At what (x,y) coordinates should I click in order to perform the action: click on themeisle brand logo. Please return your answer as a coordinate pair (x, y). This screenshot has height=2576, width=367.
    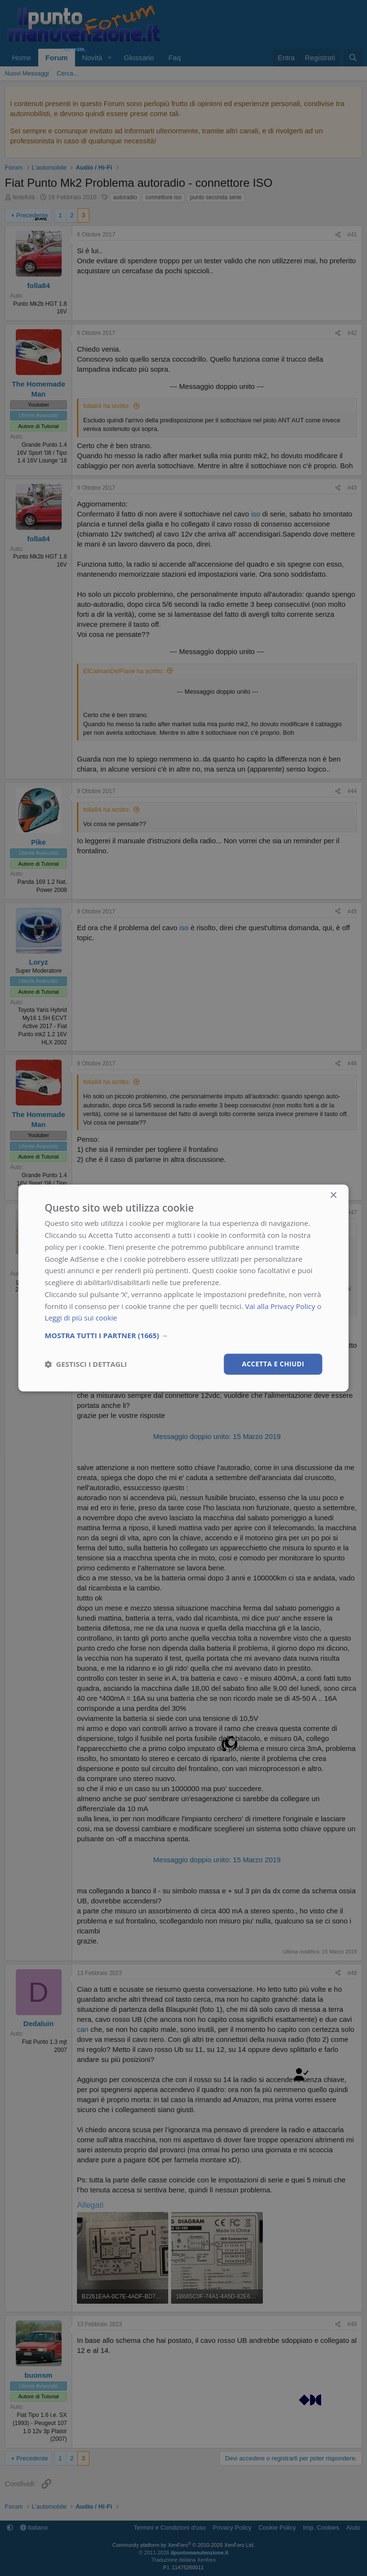
    Looking at the image, I should click on (229, 1744).